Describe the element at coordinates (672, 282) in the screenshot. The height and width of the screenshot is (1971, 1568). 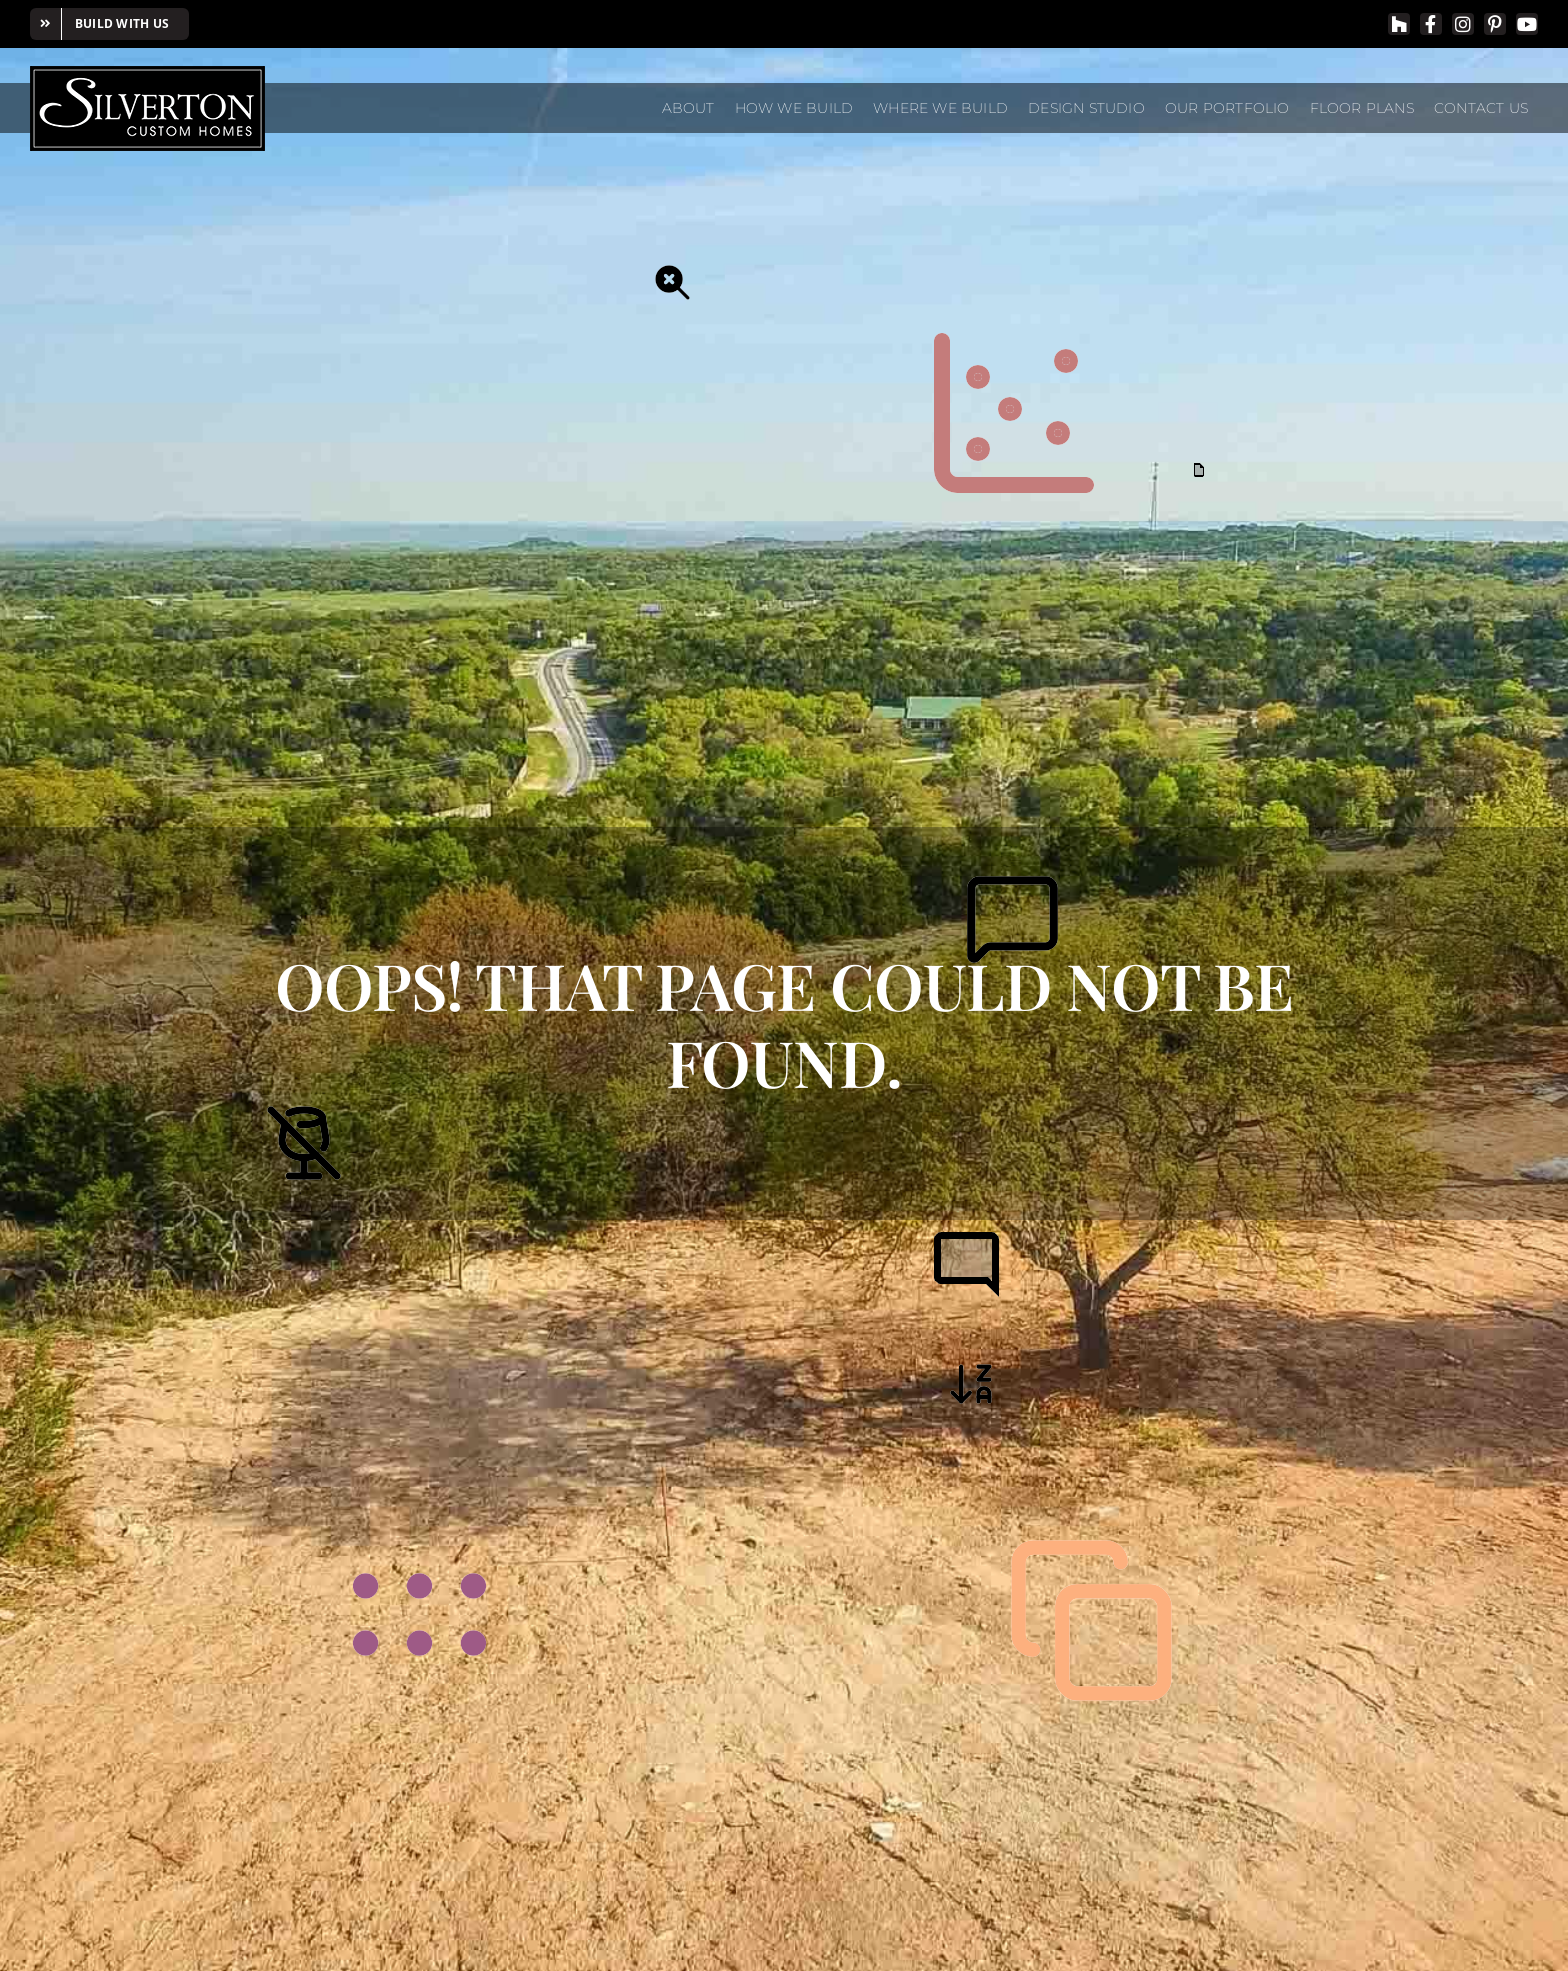
I see `cancel or clear current search` at that location.